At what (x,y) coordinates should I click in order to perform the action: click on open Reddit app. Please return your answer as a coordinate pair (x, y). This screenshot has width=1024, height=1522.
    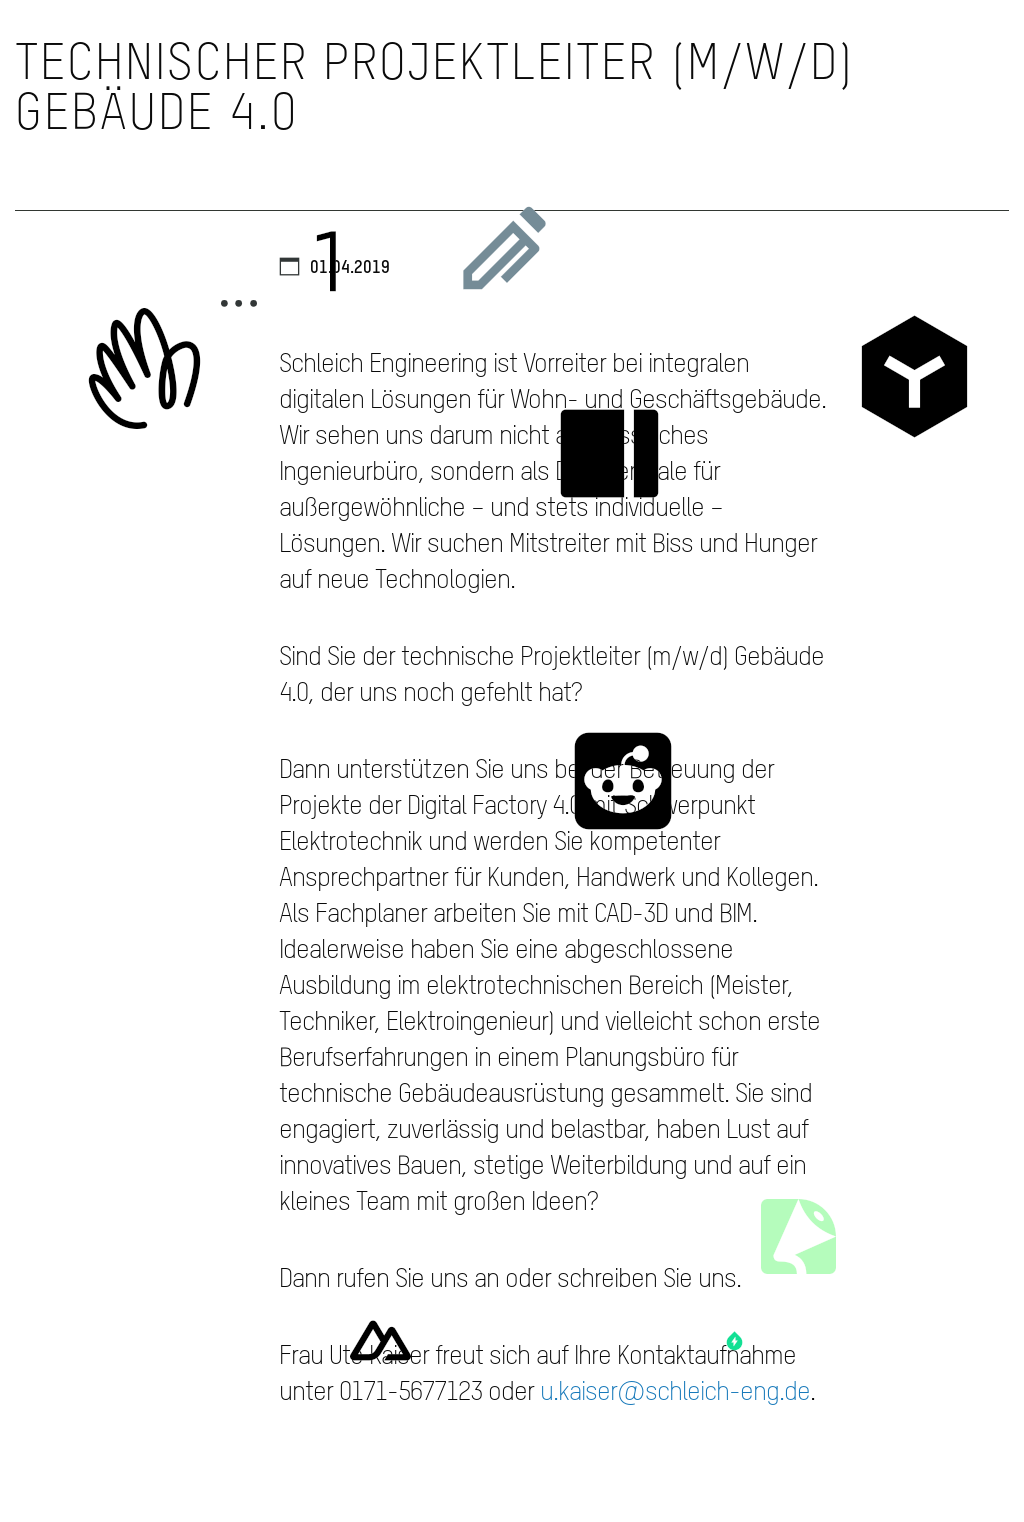
    Looking at the image, I should click on (623, 781).